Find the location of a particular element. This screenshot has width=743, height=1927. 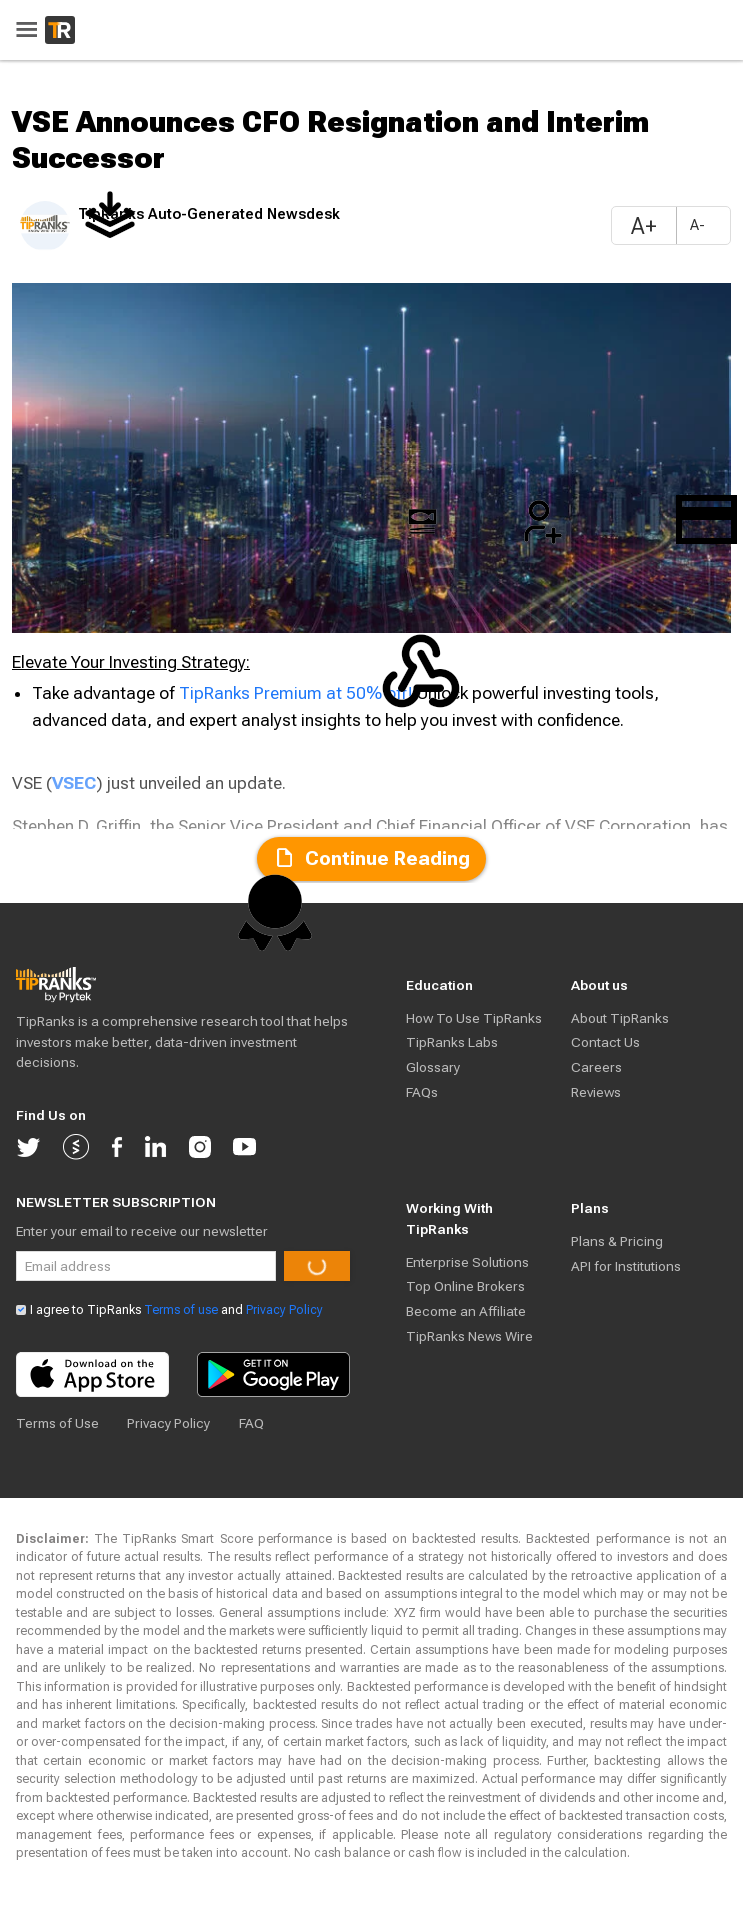

view achievements or awards is located at coordinates (275, 913).